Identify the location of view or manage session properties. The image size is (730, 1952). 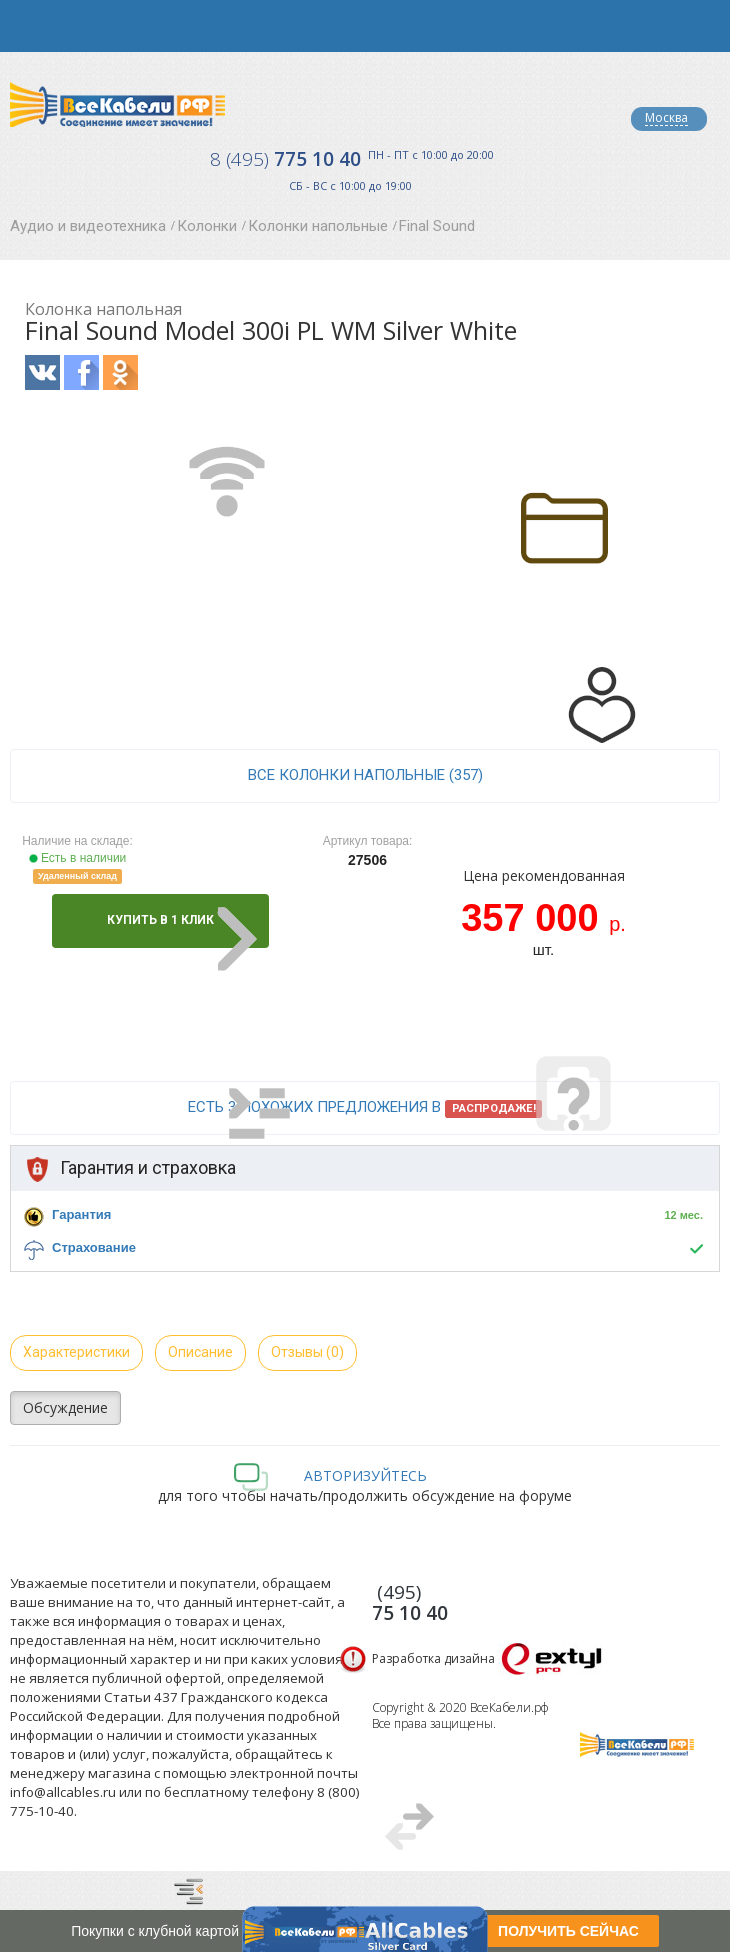
(251, 1478).